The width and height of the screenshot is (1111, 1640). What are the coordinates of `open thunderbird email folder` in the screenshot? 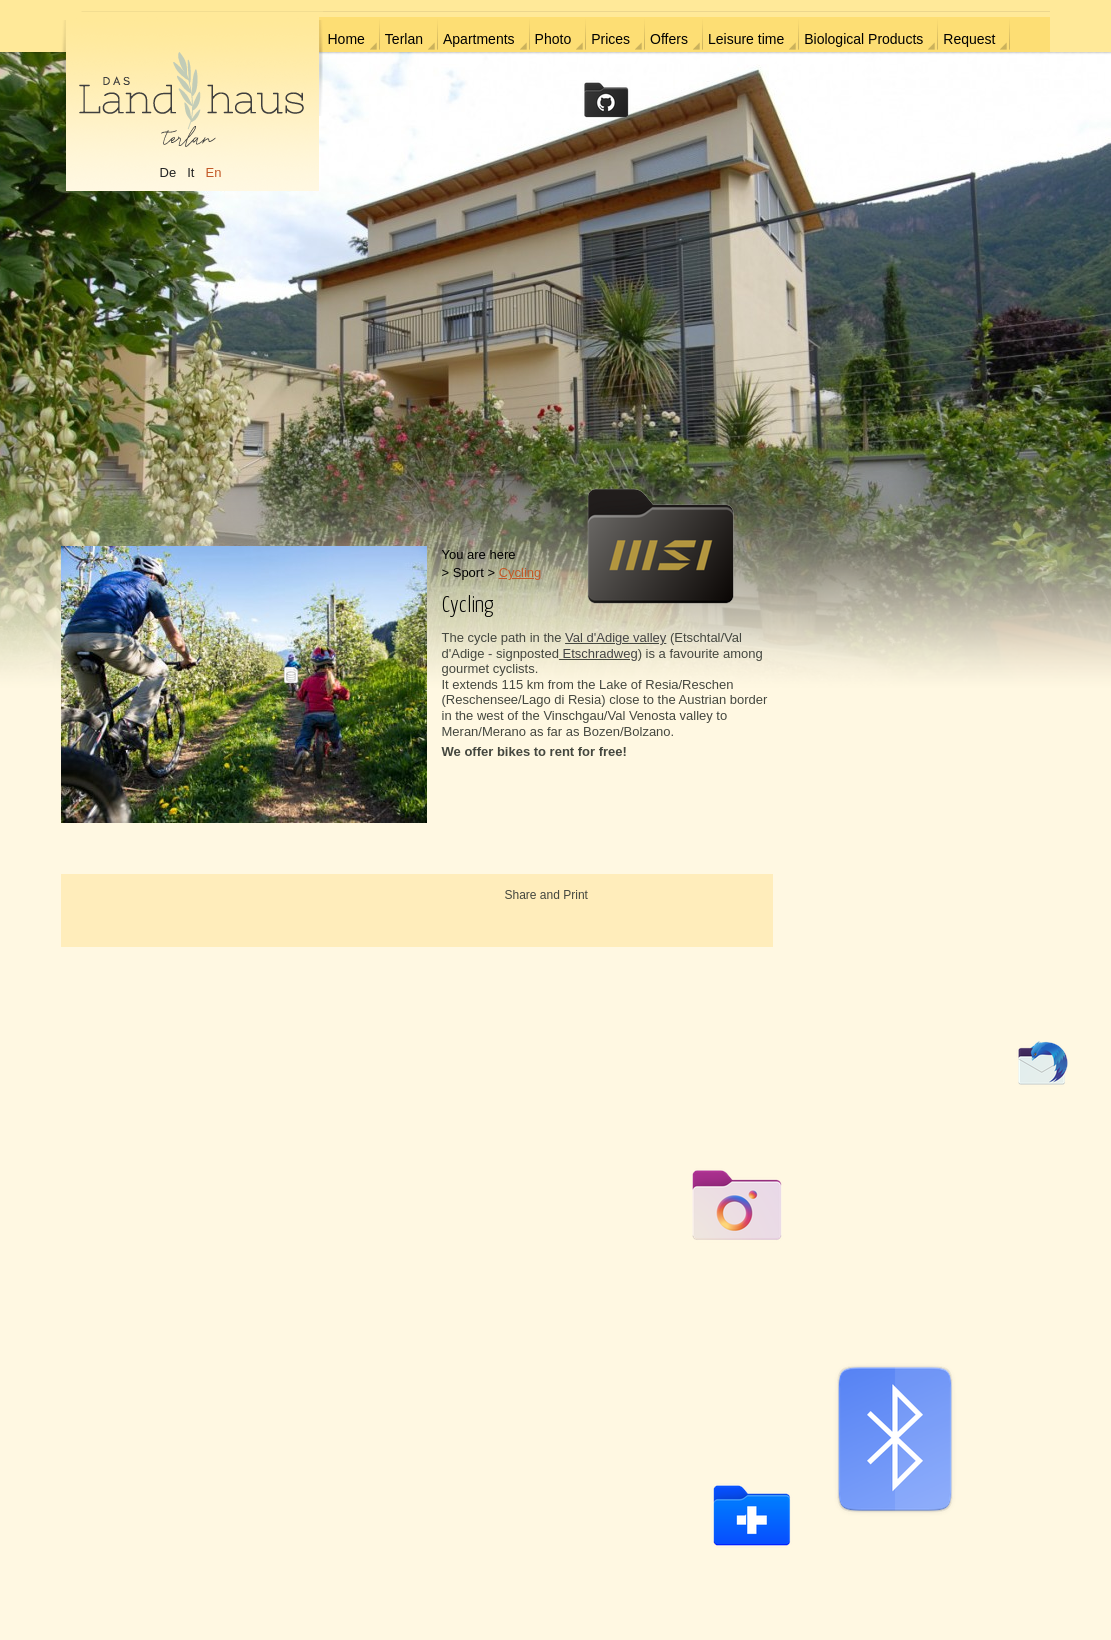 It's located at (1041, 1067).